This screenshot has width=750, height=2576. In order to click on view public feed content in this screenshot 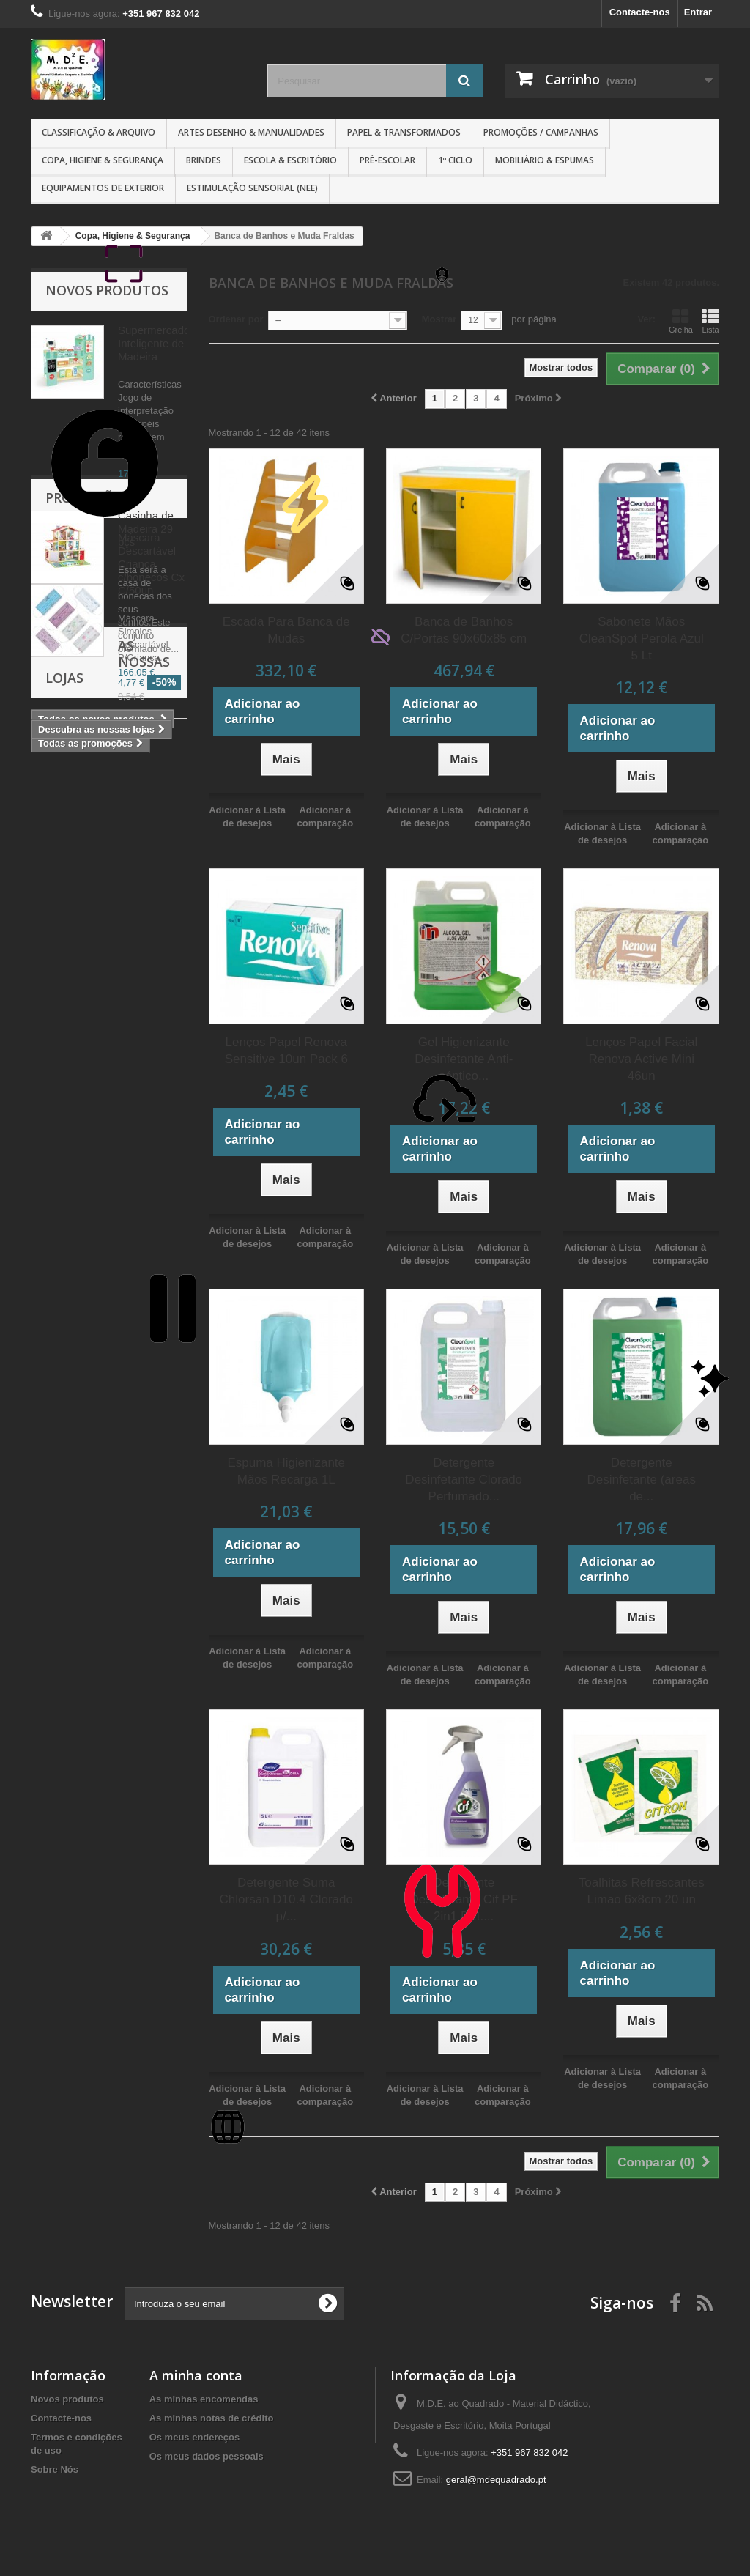, I will do `click(105, 463)`.